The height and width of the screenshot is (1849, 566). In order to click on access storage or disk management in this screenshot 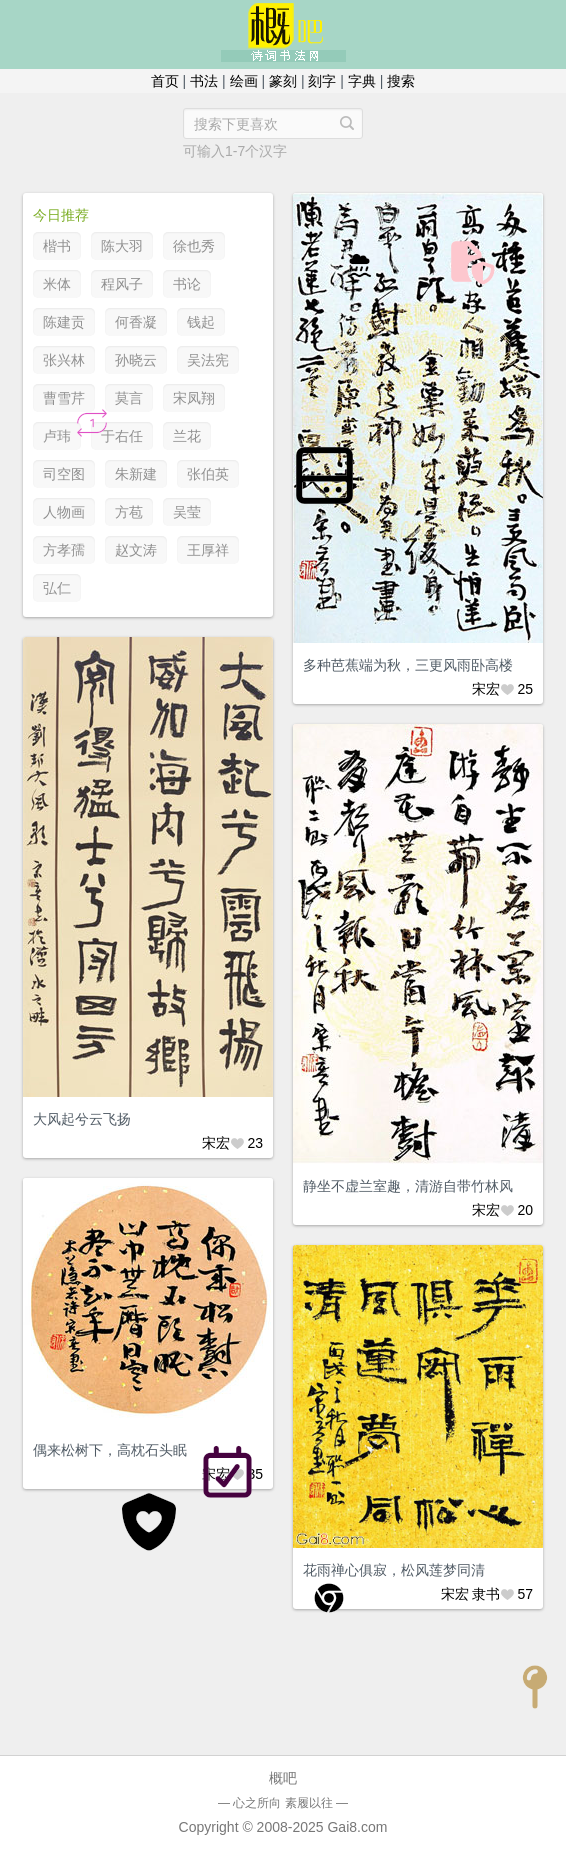, I will do `click(324, 475)`.